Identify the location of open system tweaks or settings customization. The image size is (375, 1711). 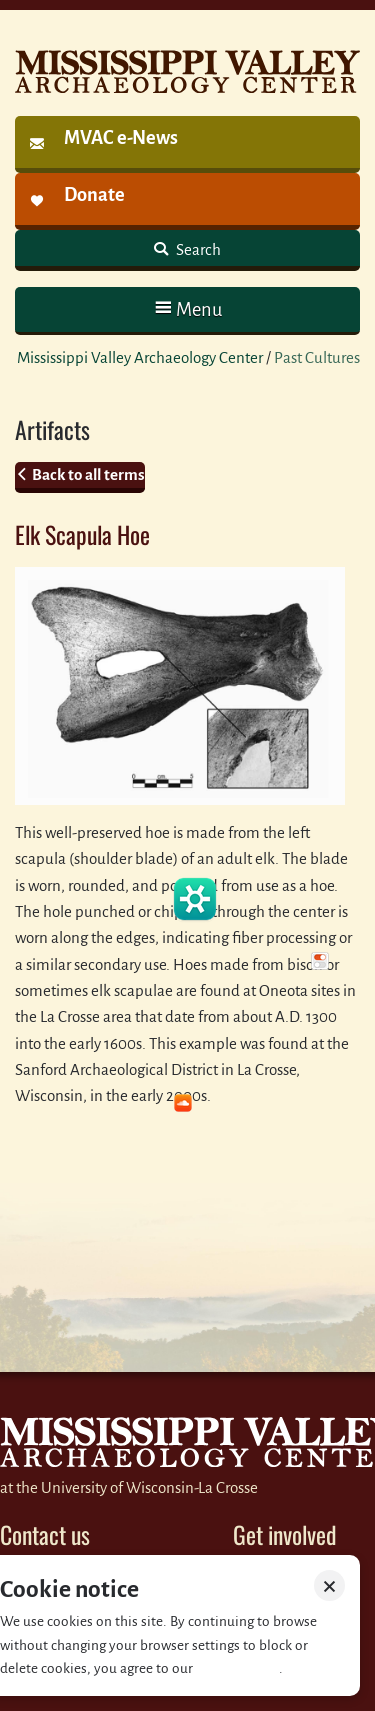
(320, 961).